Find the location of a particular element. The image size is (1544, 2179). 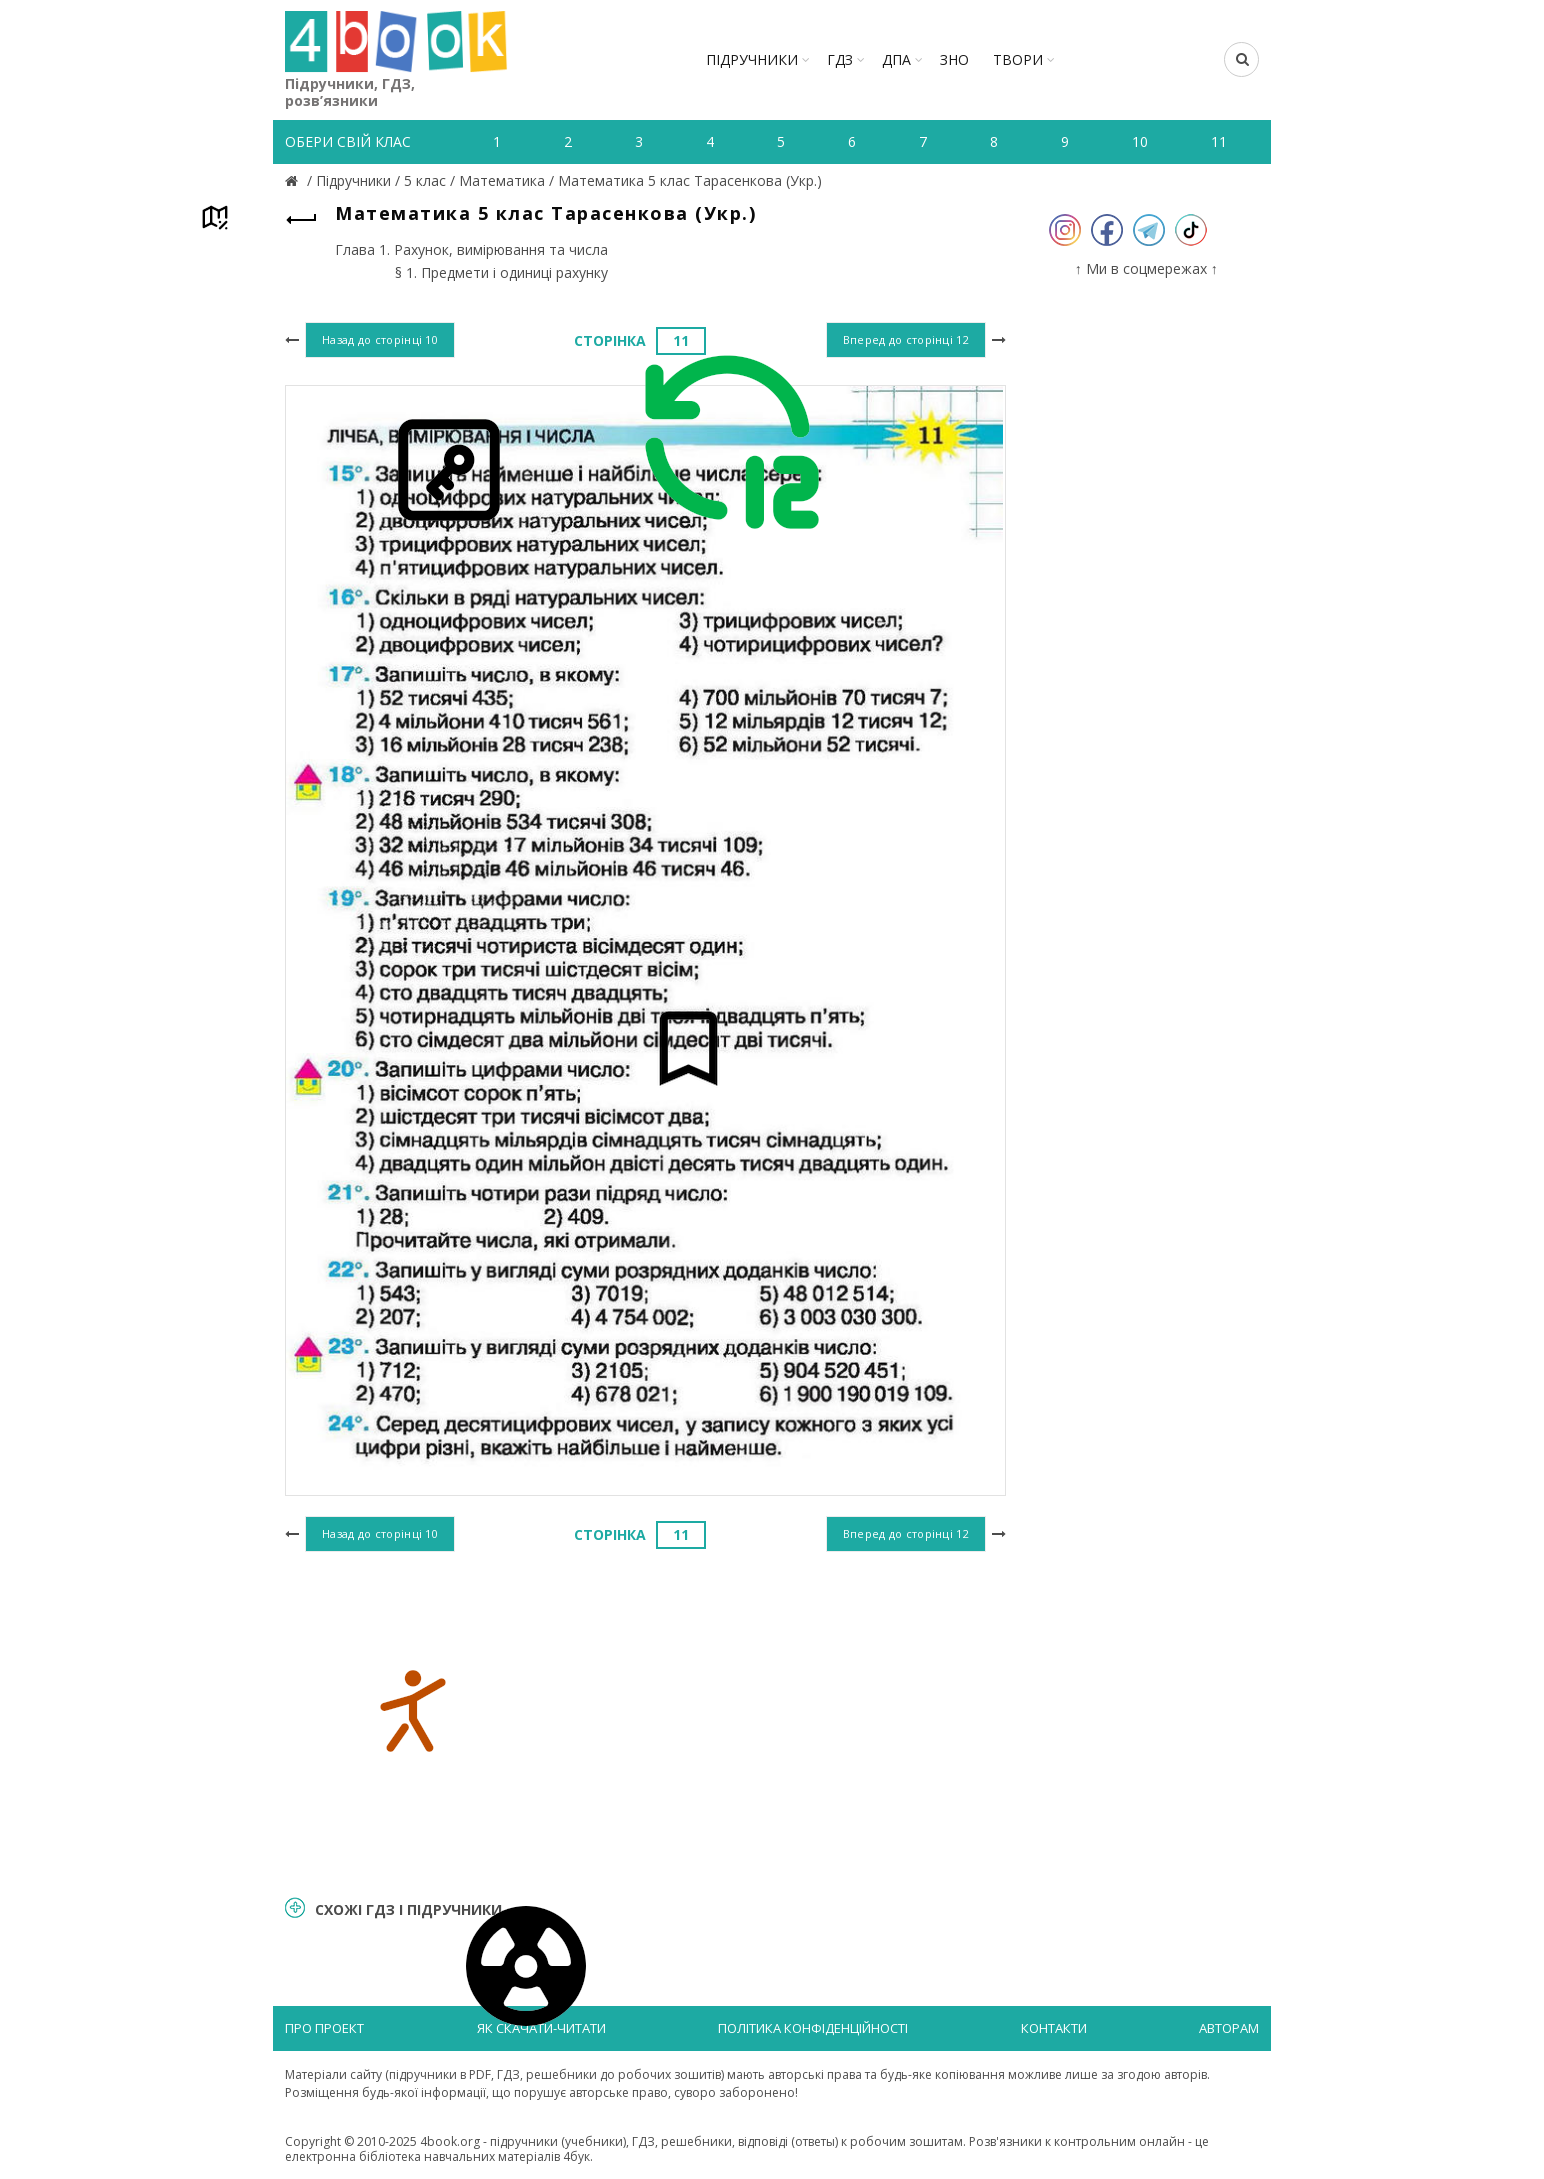

view deals and discounts nearby is located at coordinates (215, 217).